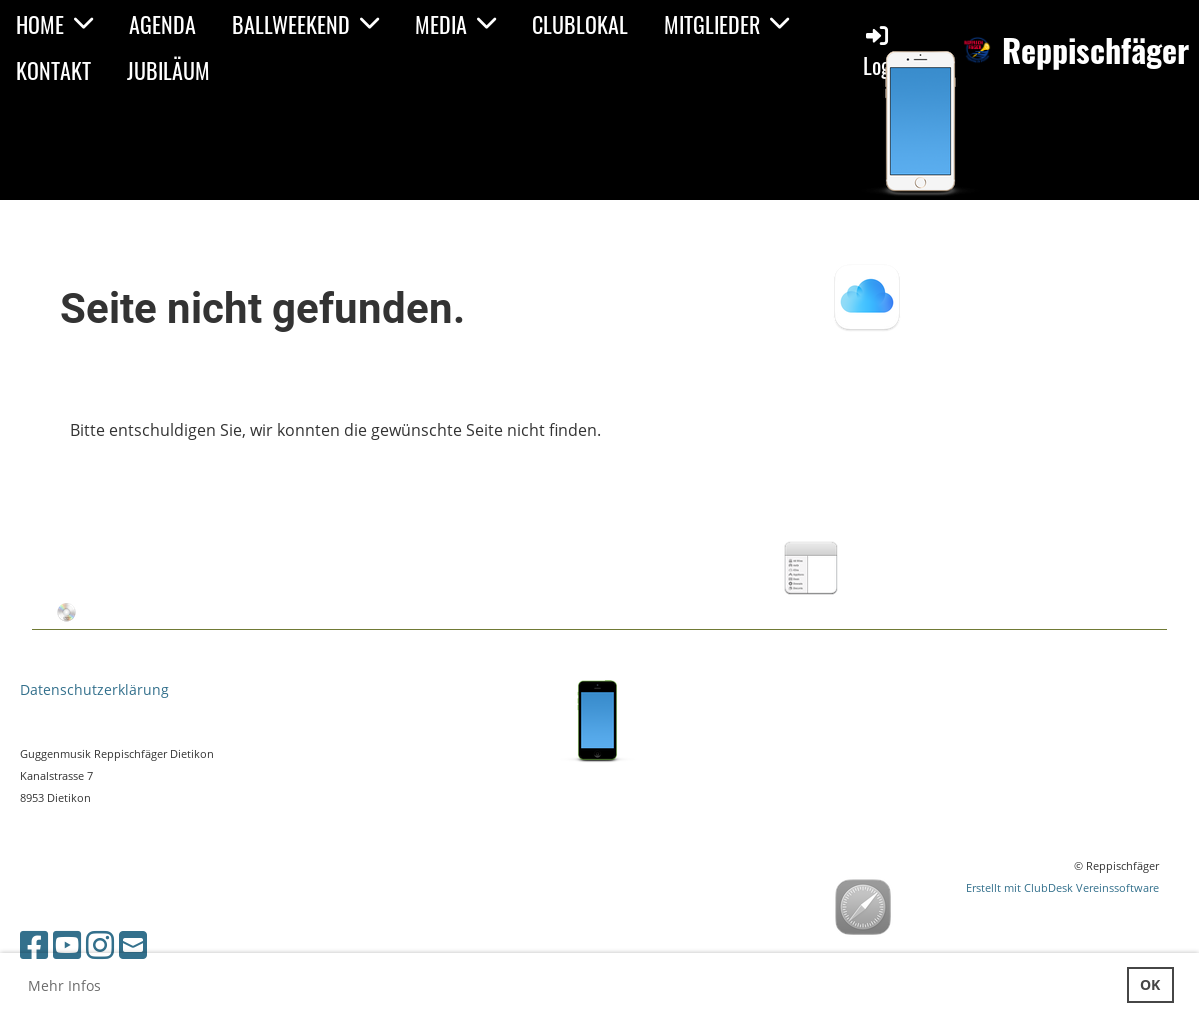 The image size is (1199, 1017). Describe the element at coordinates (597, 721) in the screenshot. I see `manage connected iPhone 5c device` at that location.